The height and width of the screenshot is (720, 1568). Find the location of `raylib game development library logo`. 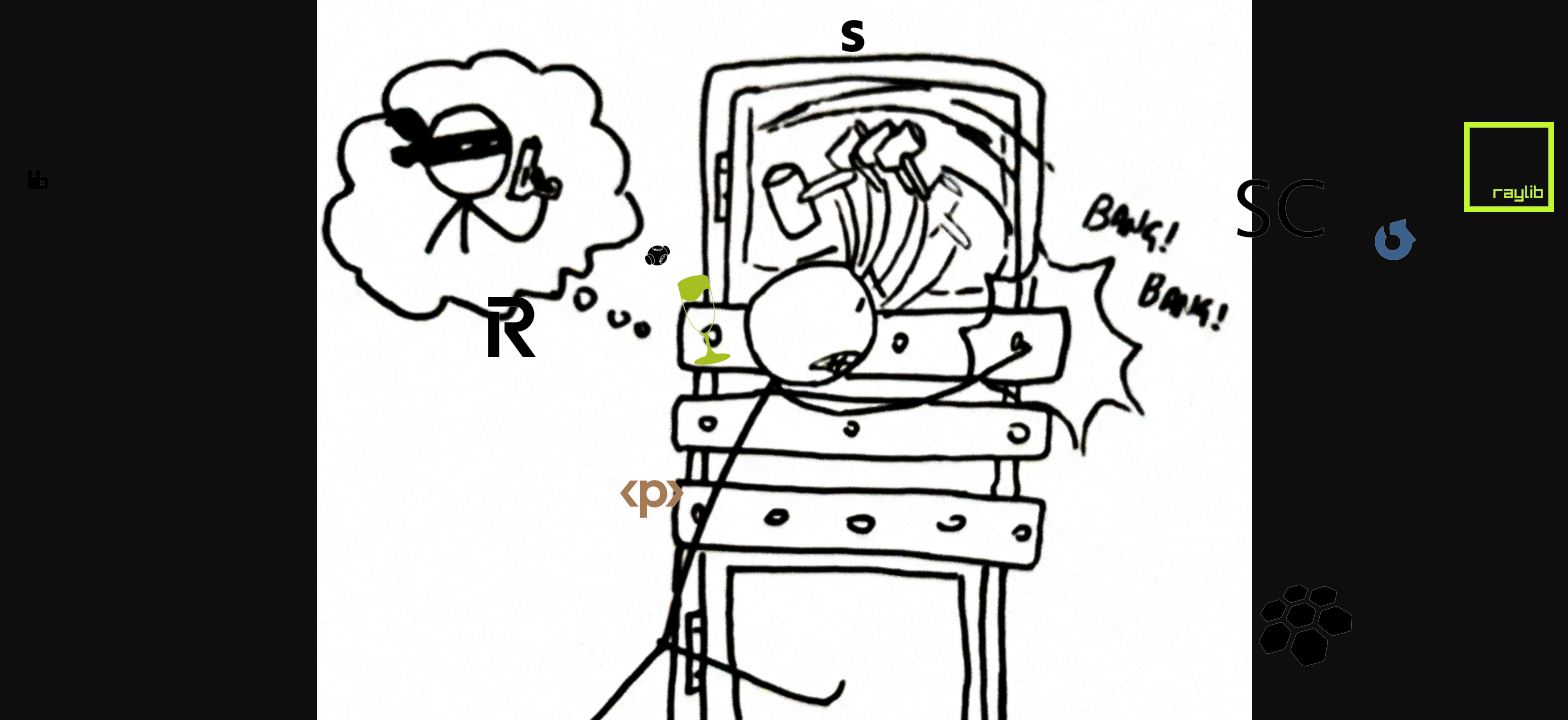

raylib game development library logo is located at coordinates (1509, 167).